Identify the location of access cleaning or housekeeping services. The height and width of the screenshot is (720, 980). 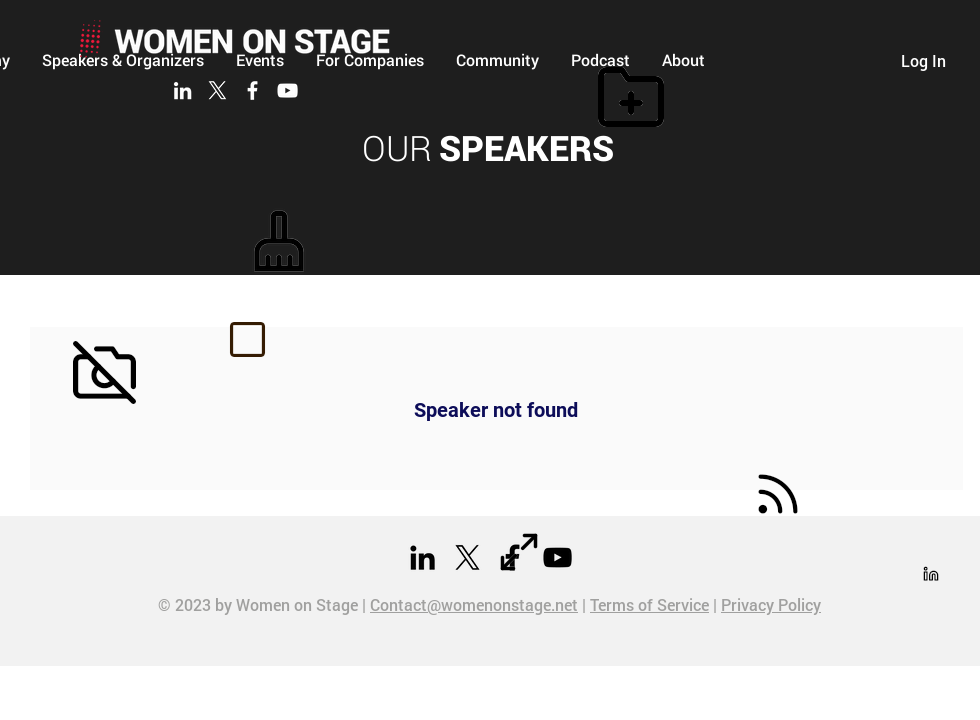
(279, 241).